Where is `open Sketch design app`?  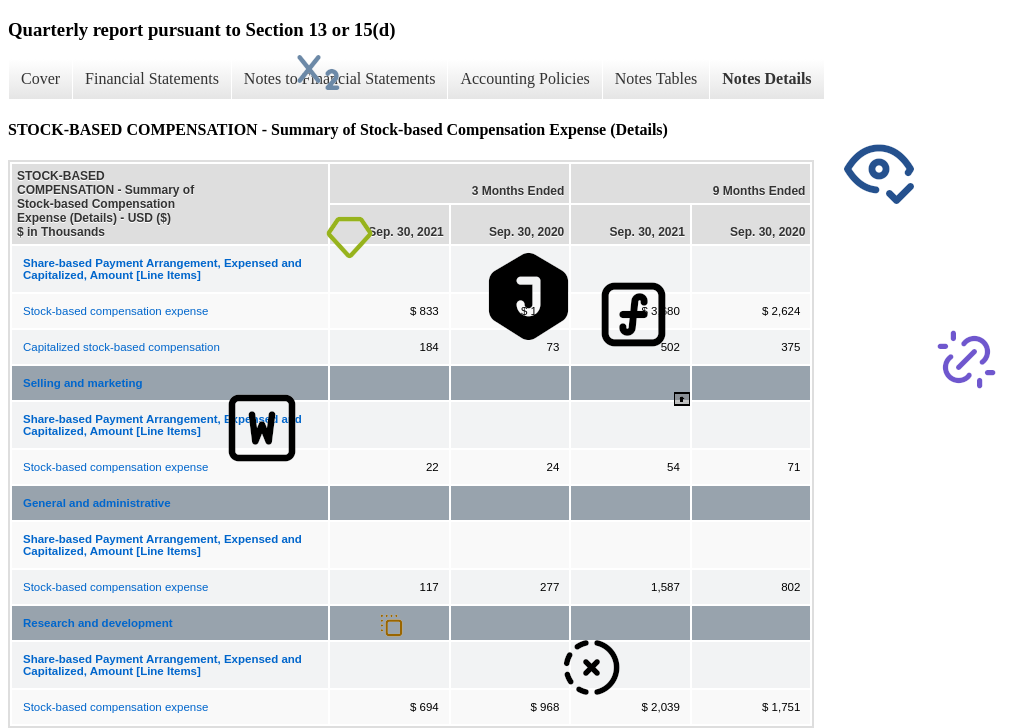 open Sketch design app is located at coordinates (349, 237).